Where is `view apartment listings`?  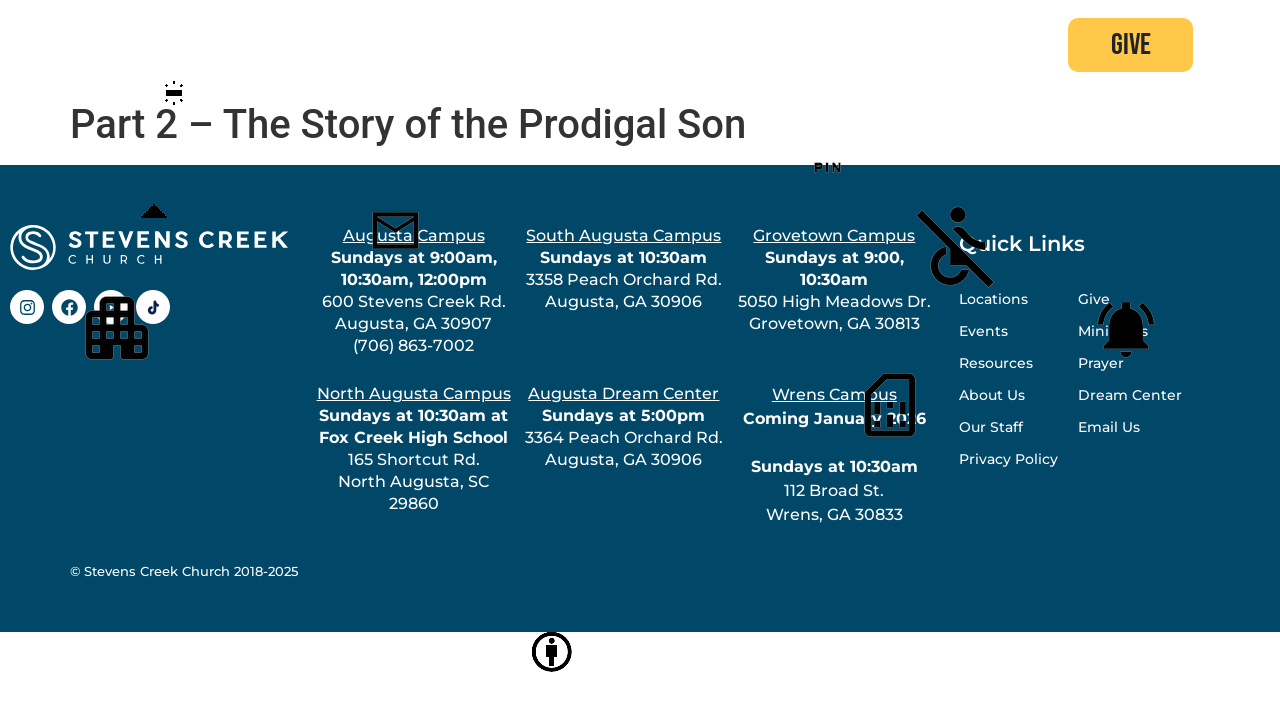 view apartment listings is located at coordinates (117, 328).